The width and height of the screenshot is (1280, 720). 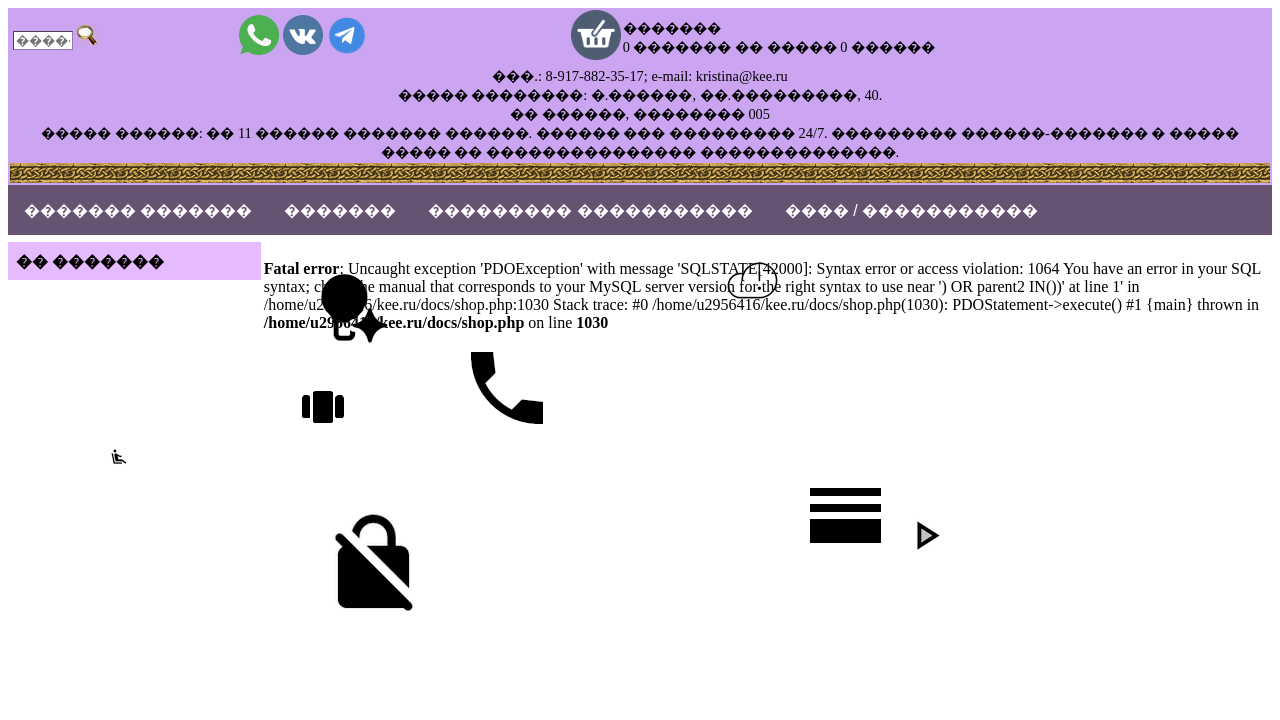 I want to click on make a phone call, so click(x=507, y=388).